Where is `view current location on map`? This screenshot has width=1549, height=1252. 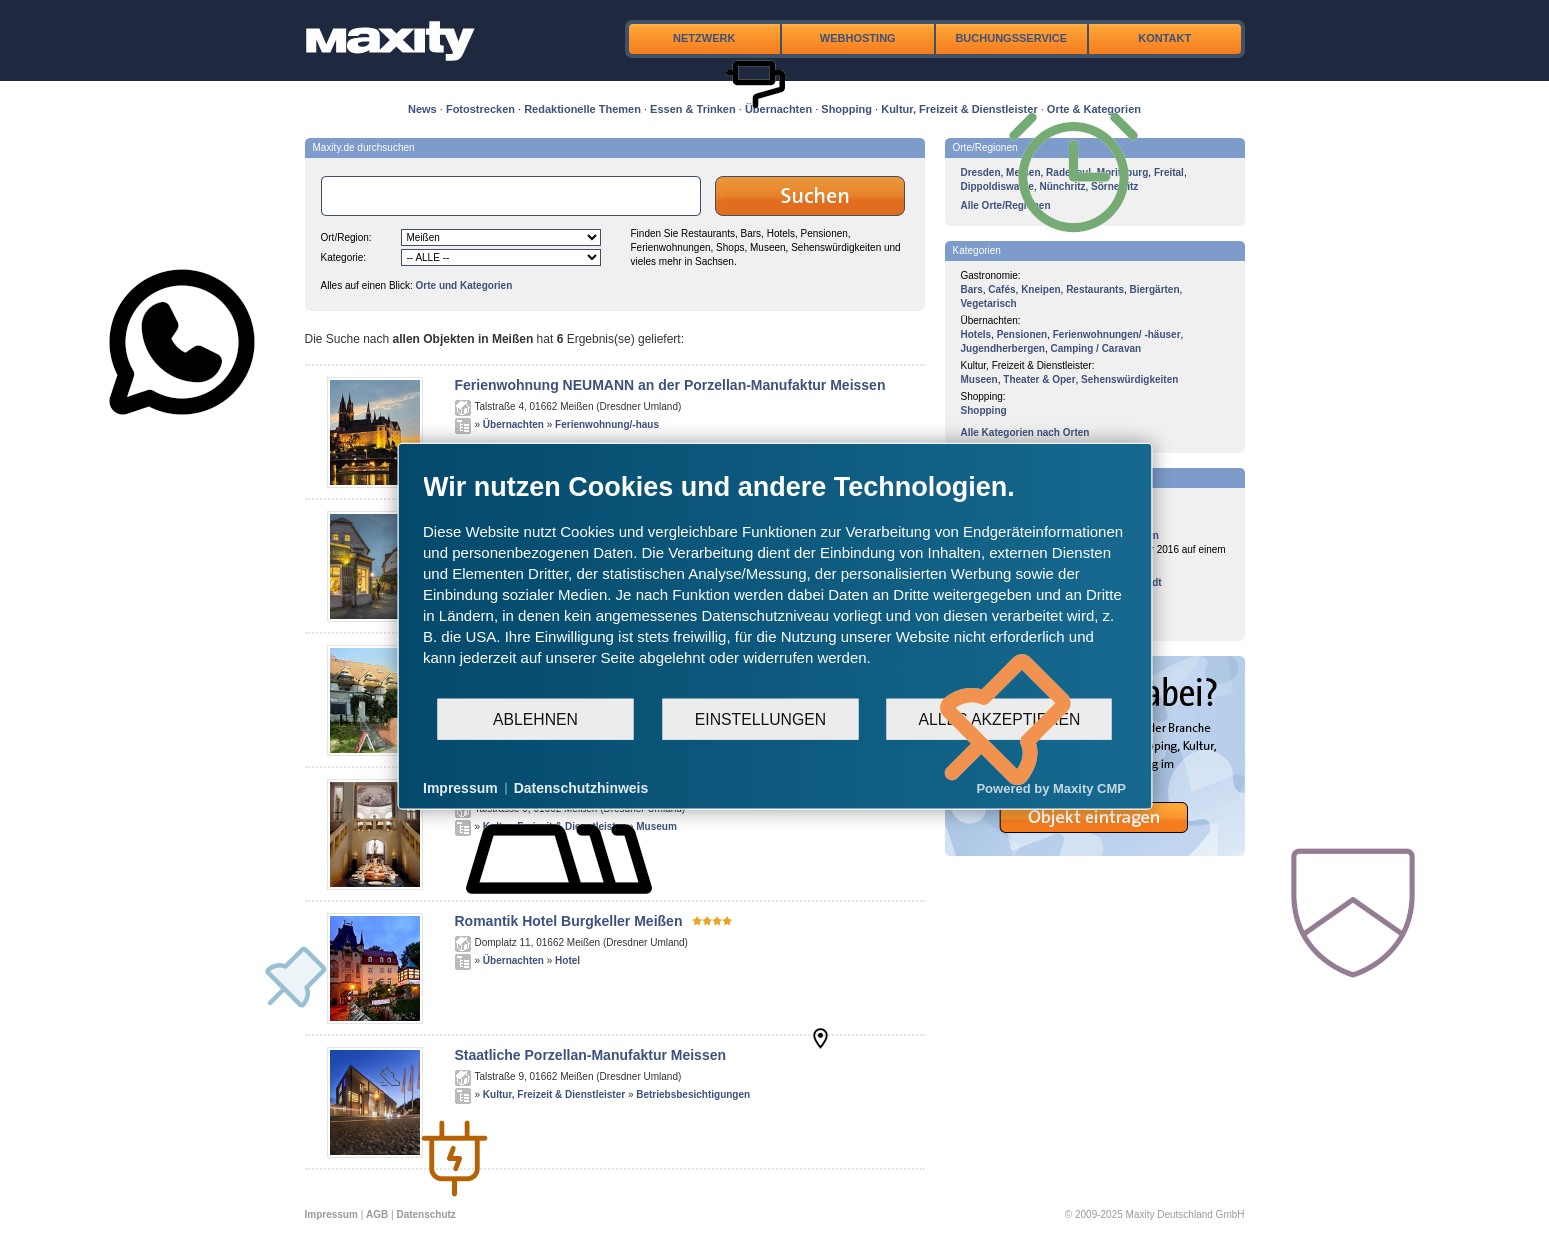 view current location on map is located at coordinates (820, 1038).